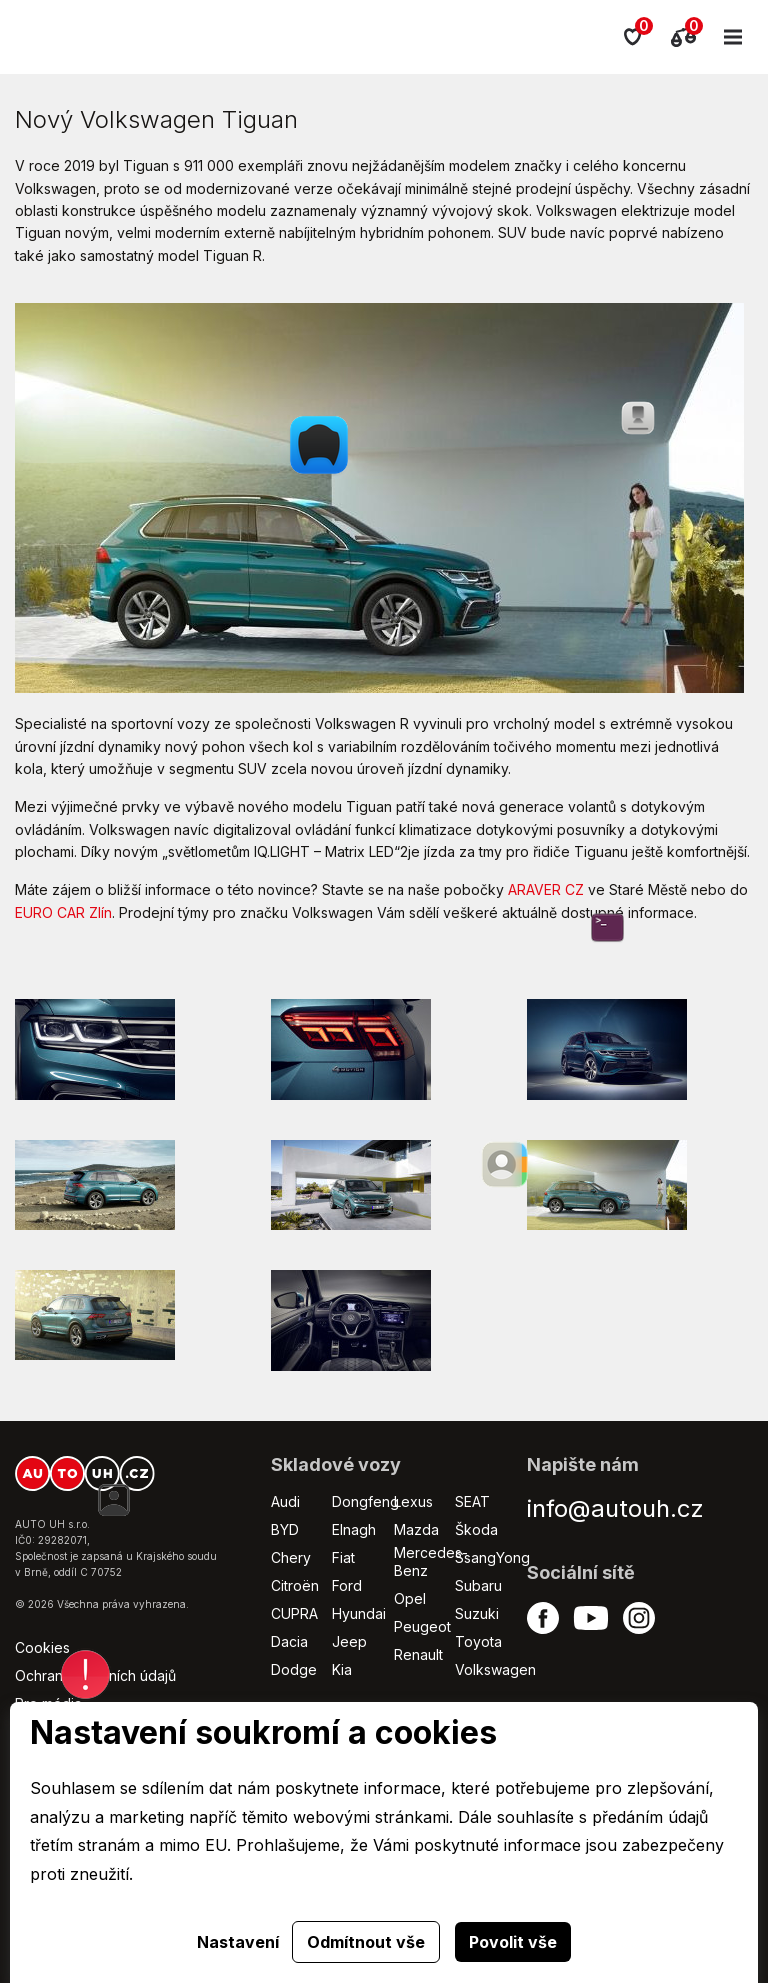 The height and width of the screenshot is (1983, 768). Describe the element at coordinates (638, 418) in the screenshot. I see `open desk view app to show your desk surface via overhead camera` at that location.